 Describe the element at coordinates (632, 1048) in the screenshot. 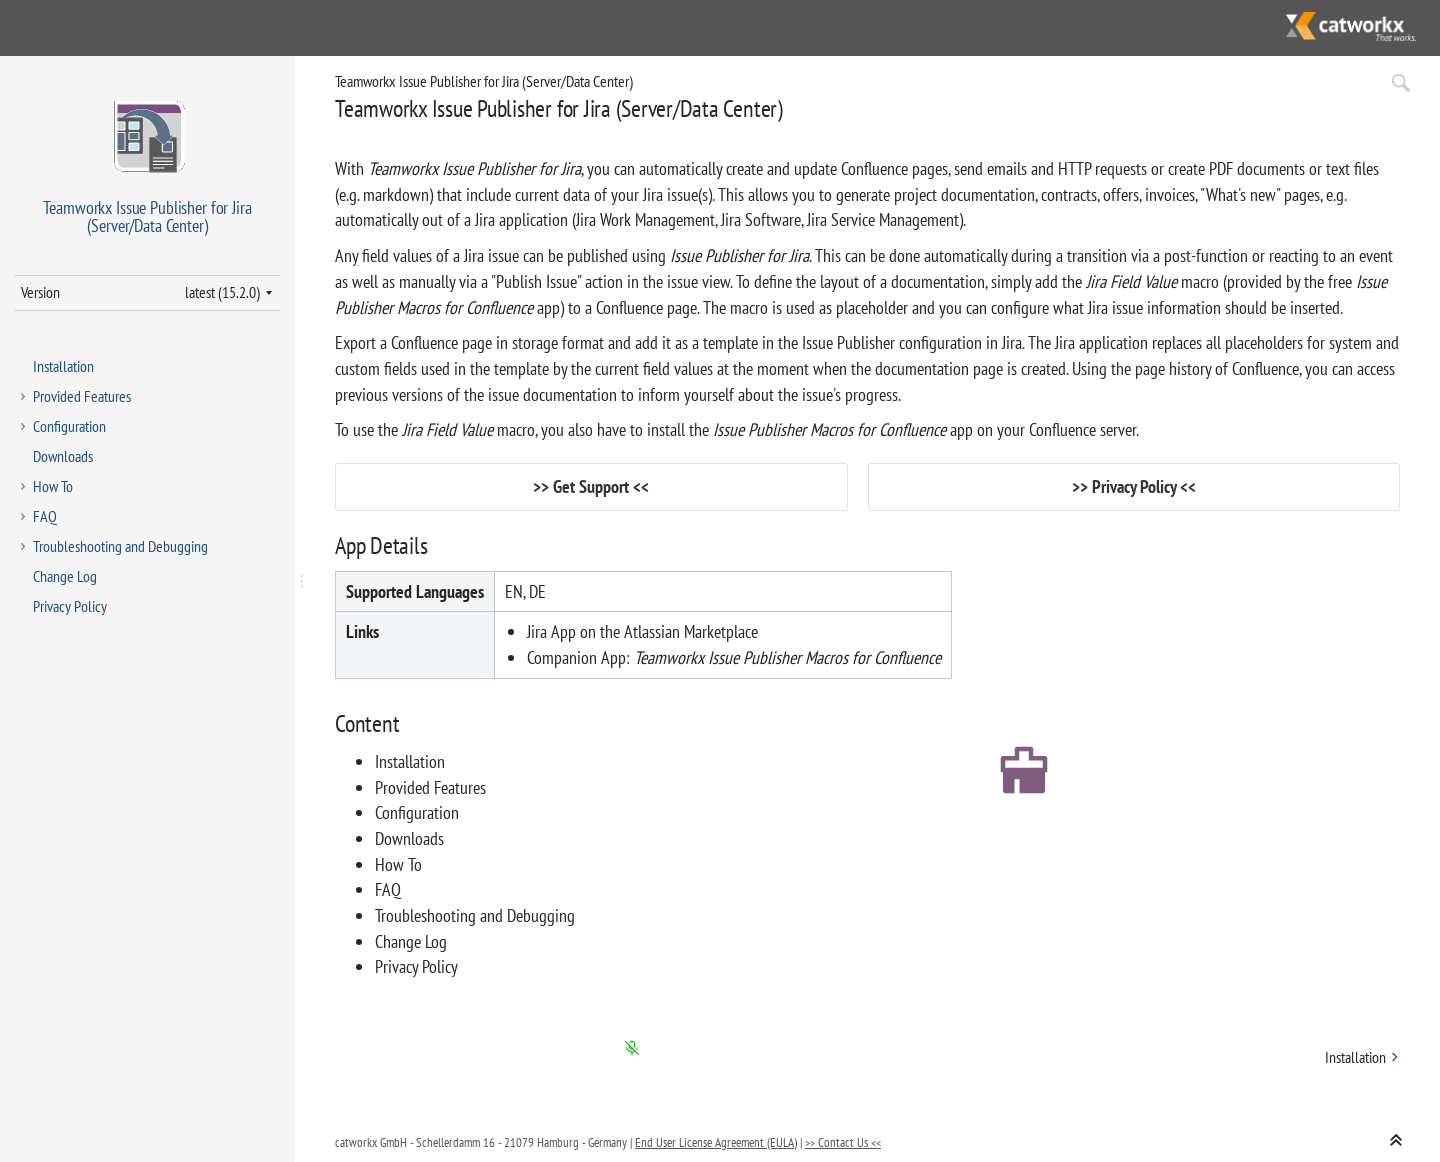

I see `mute your microphone` at that location.